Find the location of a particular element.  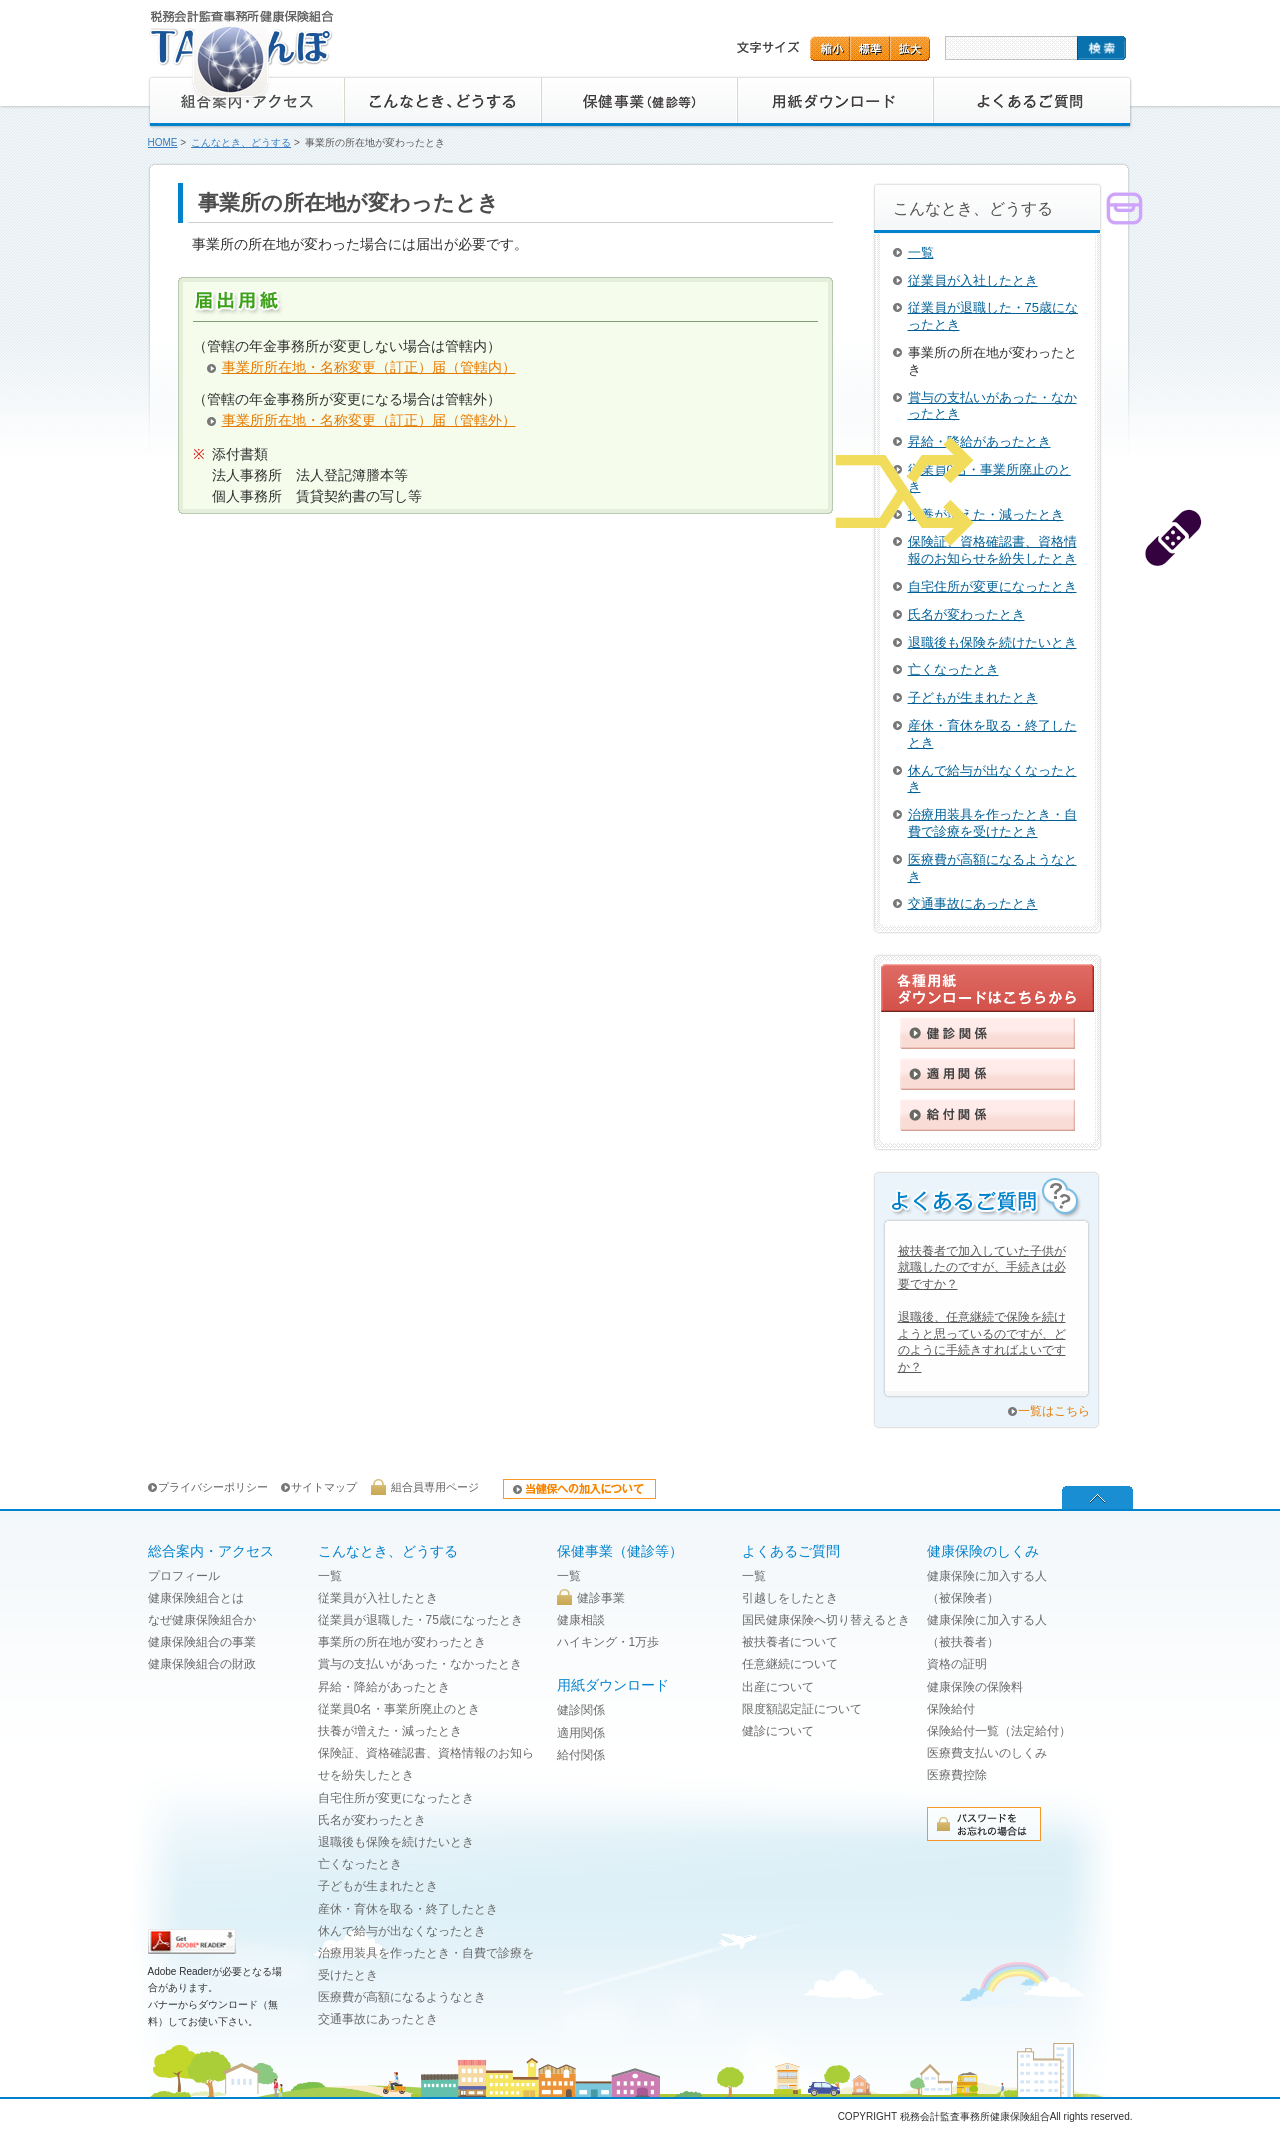

access first aid or medical help is located at coordinates (1173, 538).